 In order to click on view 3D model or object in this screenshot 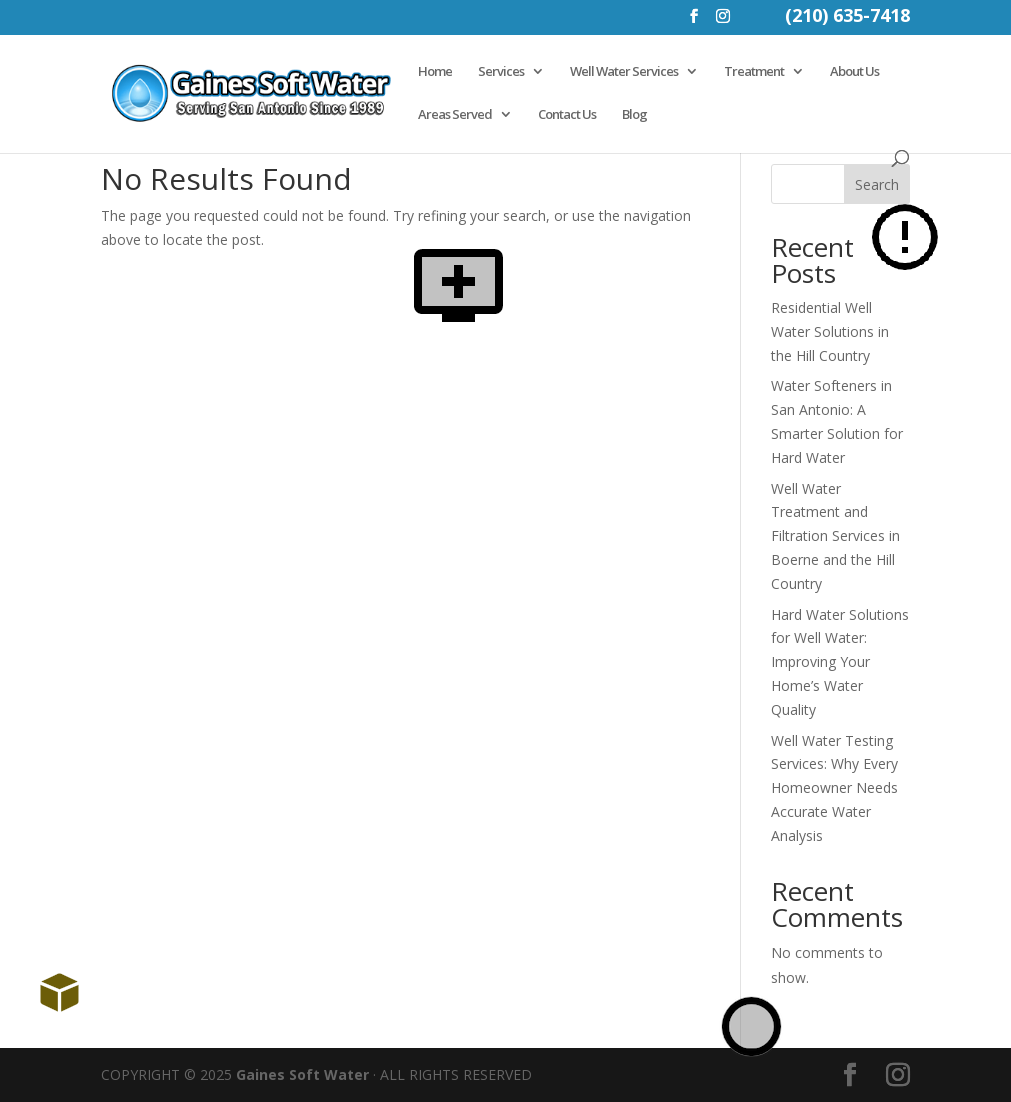, I will do `click(59, 992)`.